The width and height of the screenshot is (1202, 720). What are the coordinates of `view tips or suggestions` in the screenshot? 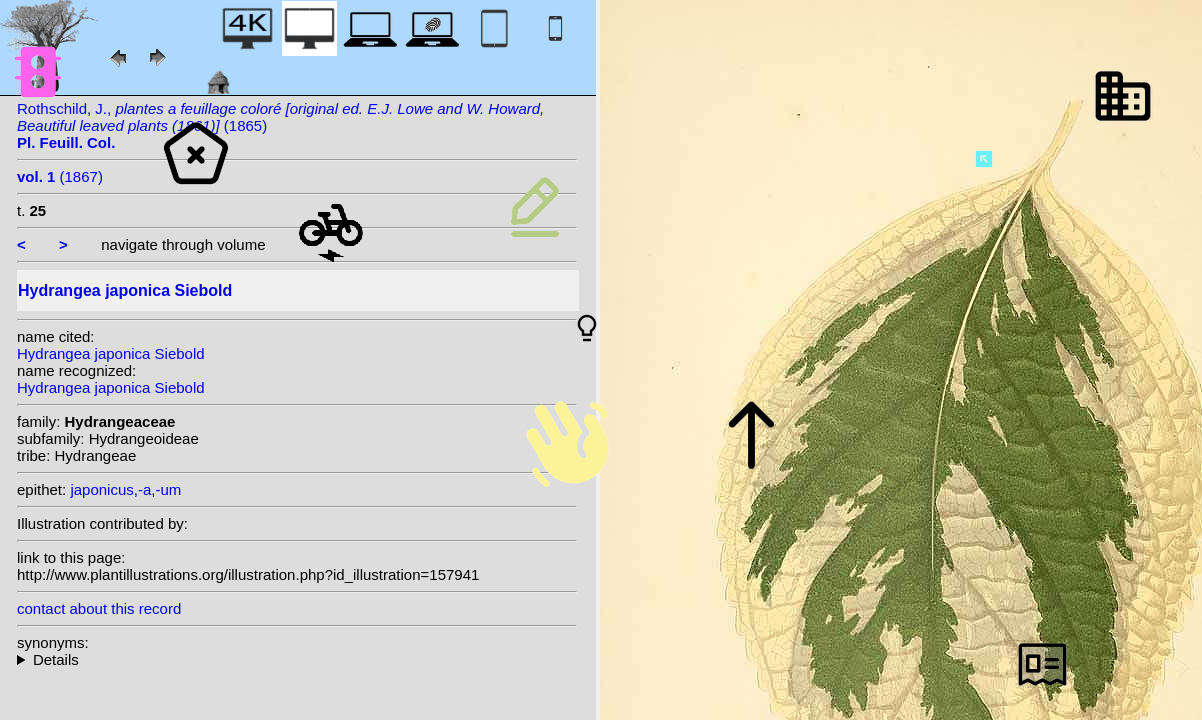 It's located at (587, 328).